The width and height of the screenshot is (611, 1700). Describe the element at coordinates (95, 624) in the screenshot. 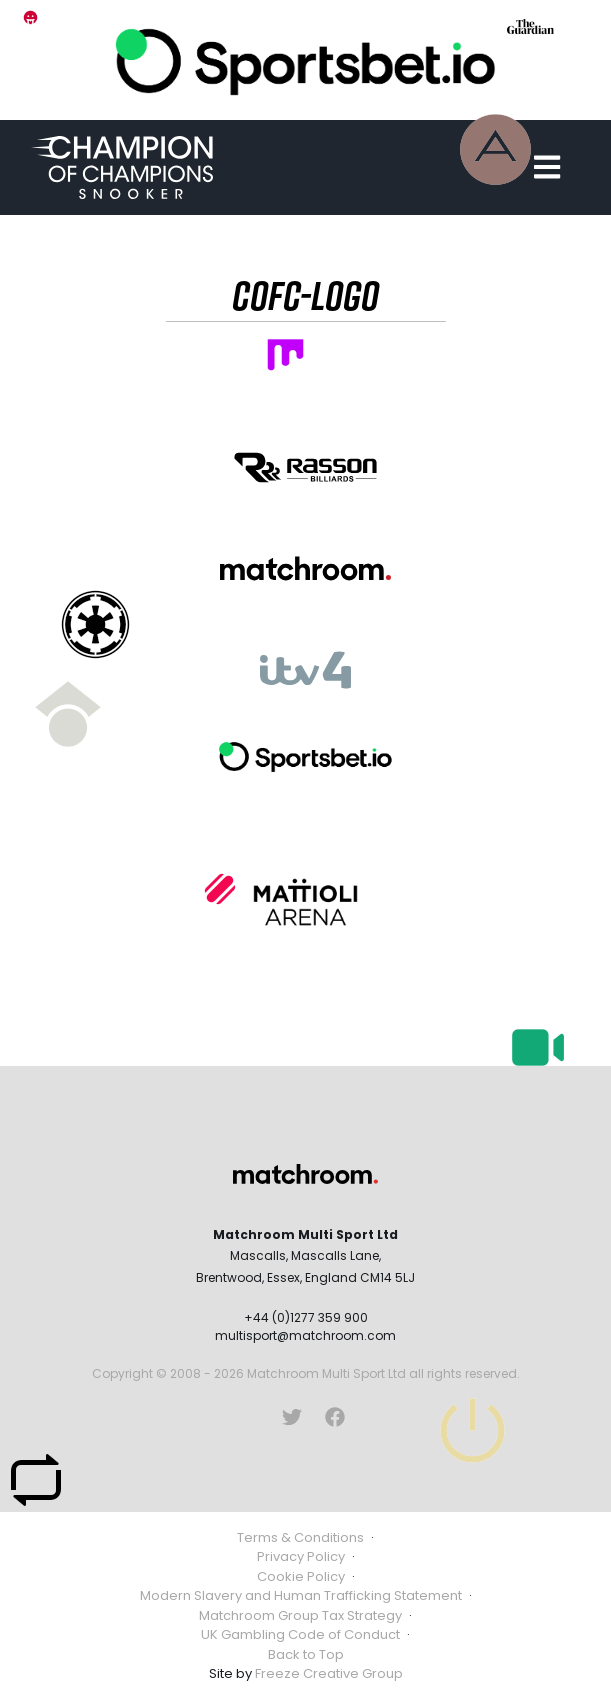

I see `the Galactic Empire logo from Star Wars` at that location.